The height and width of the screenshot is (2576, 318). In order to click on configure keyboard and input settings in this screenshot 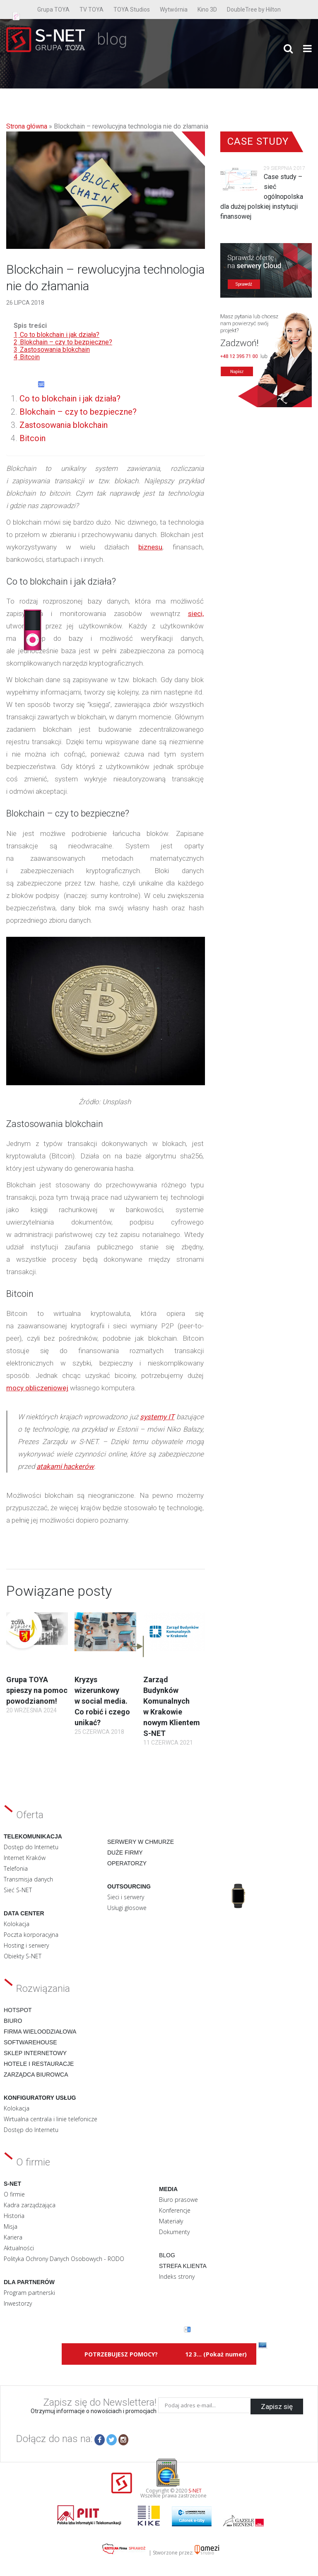, I will do `click(41, 384)`.